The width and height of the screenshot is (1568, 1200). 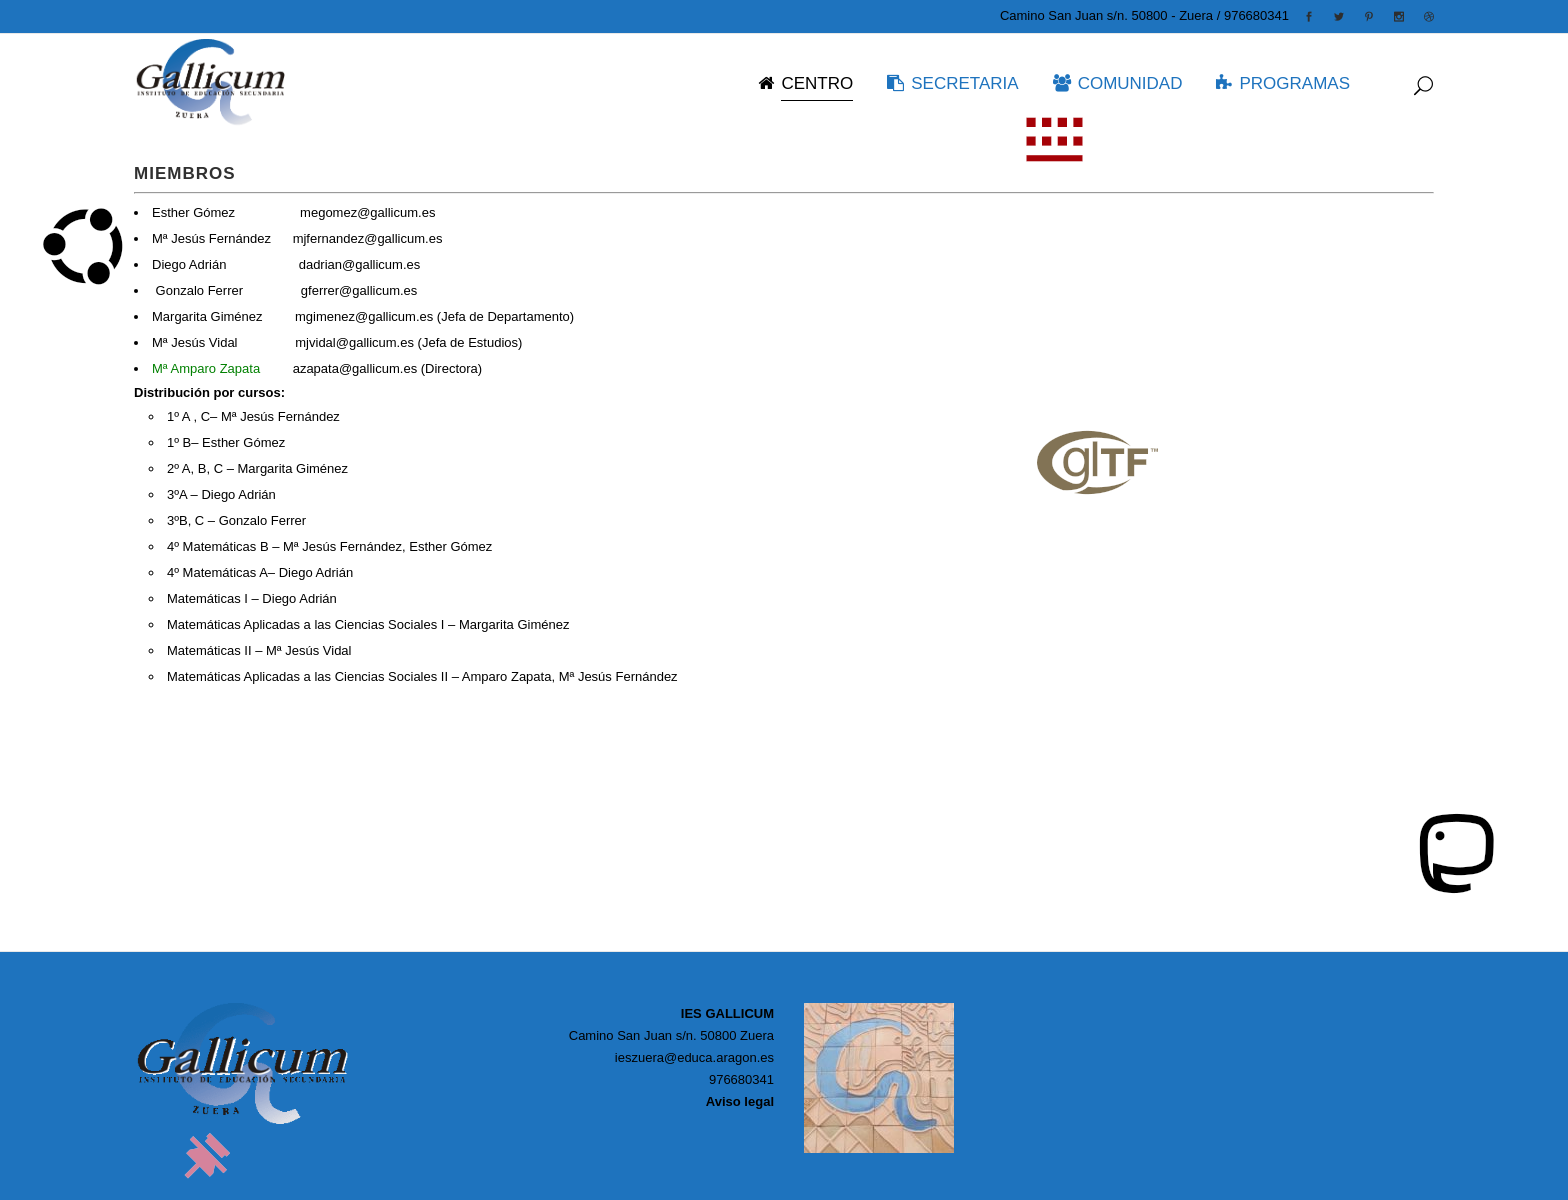 I want to click on unpin a saved location, so click(x=205, y=1157).